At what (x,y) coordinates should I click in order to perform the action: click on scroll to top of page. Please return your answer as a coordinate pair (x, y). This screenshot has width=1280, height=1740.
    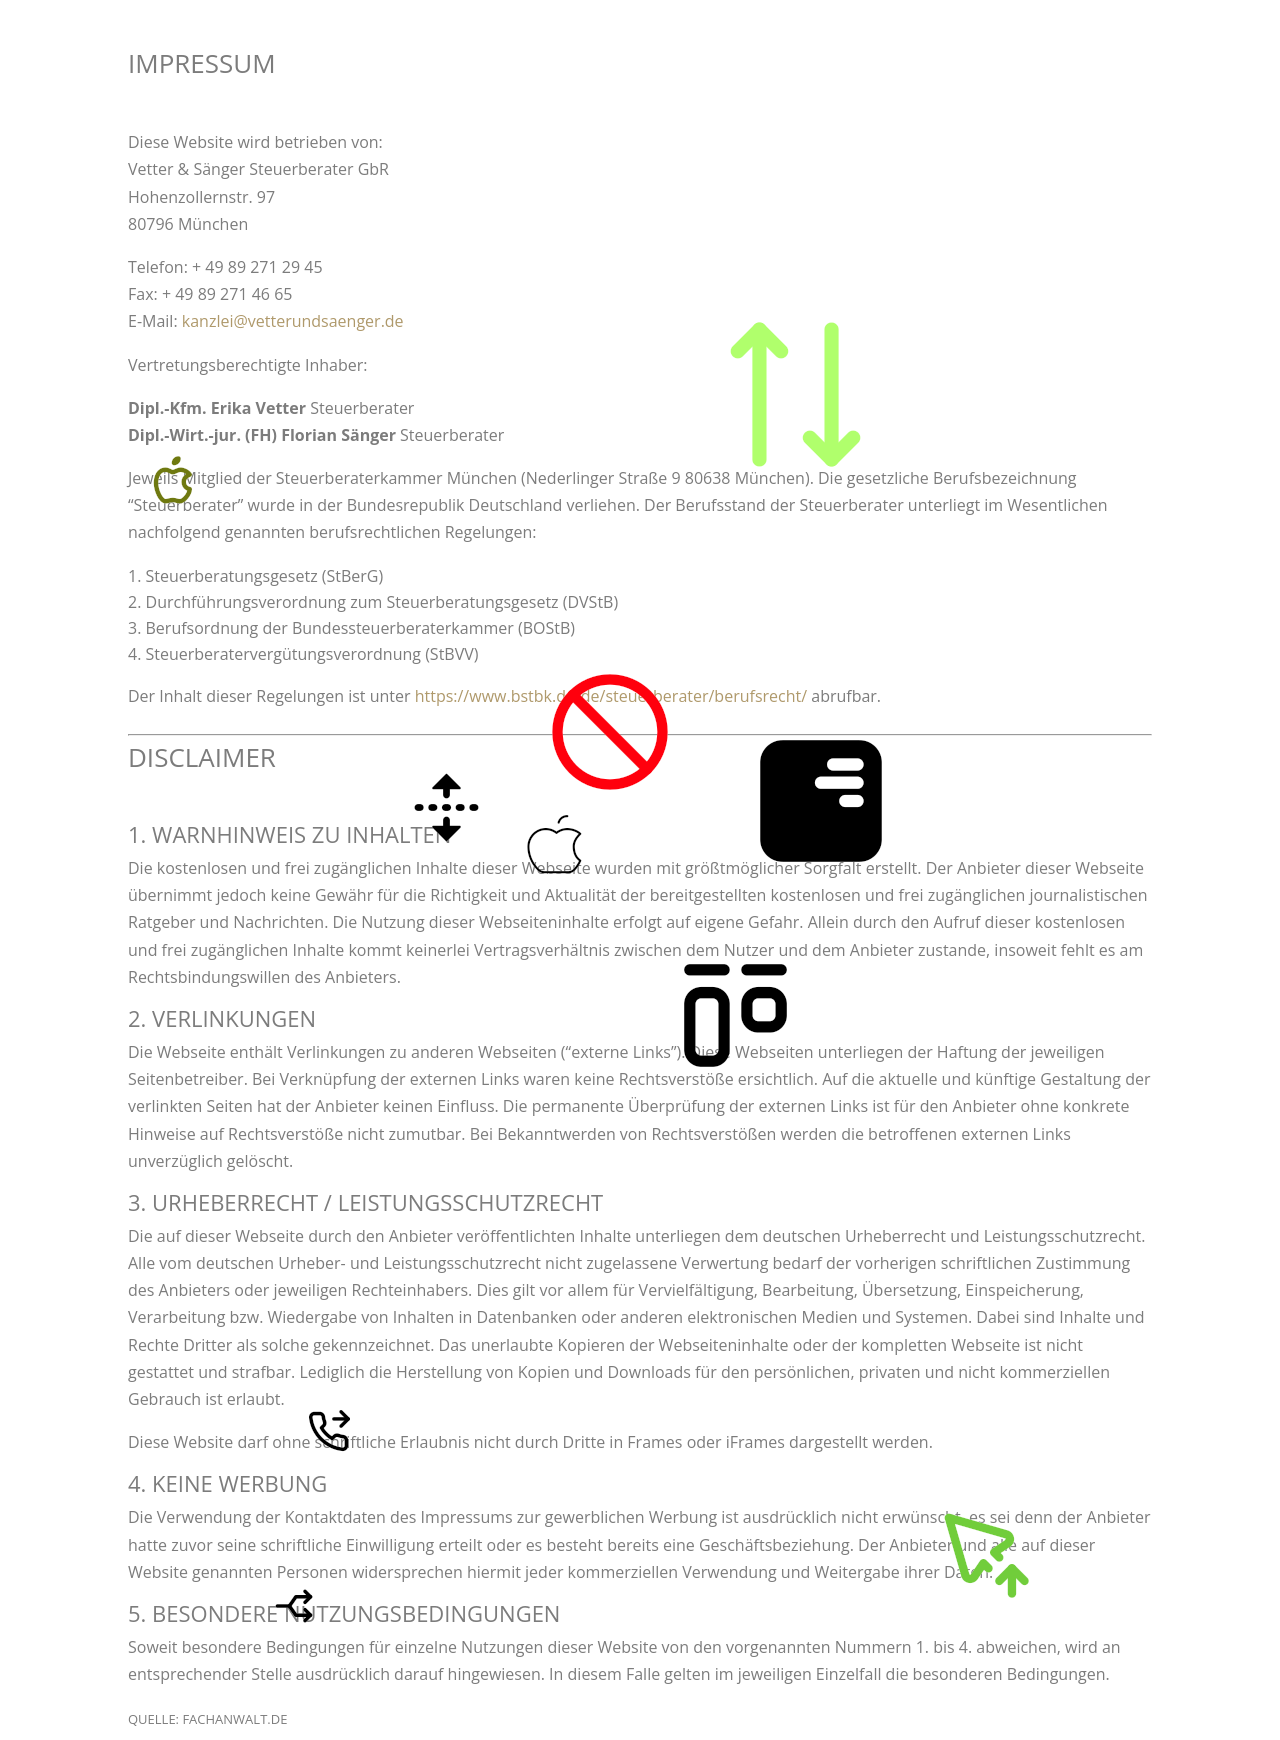
    Looking at the image, I should click on (982, 1551).